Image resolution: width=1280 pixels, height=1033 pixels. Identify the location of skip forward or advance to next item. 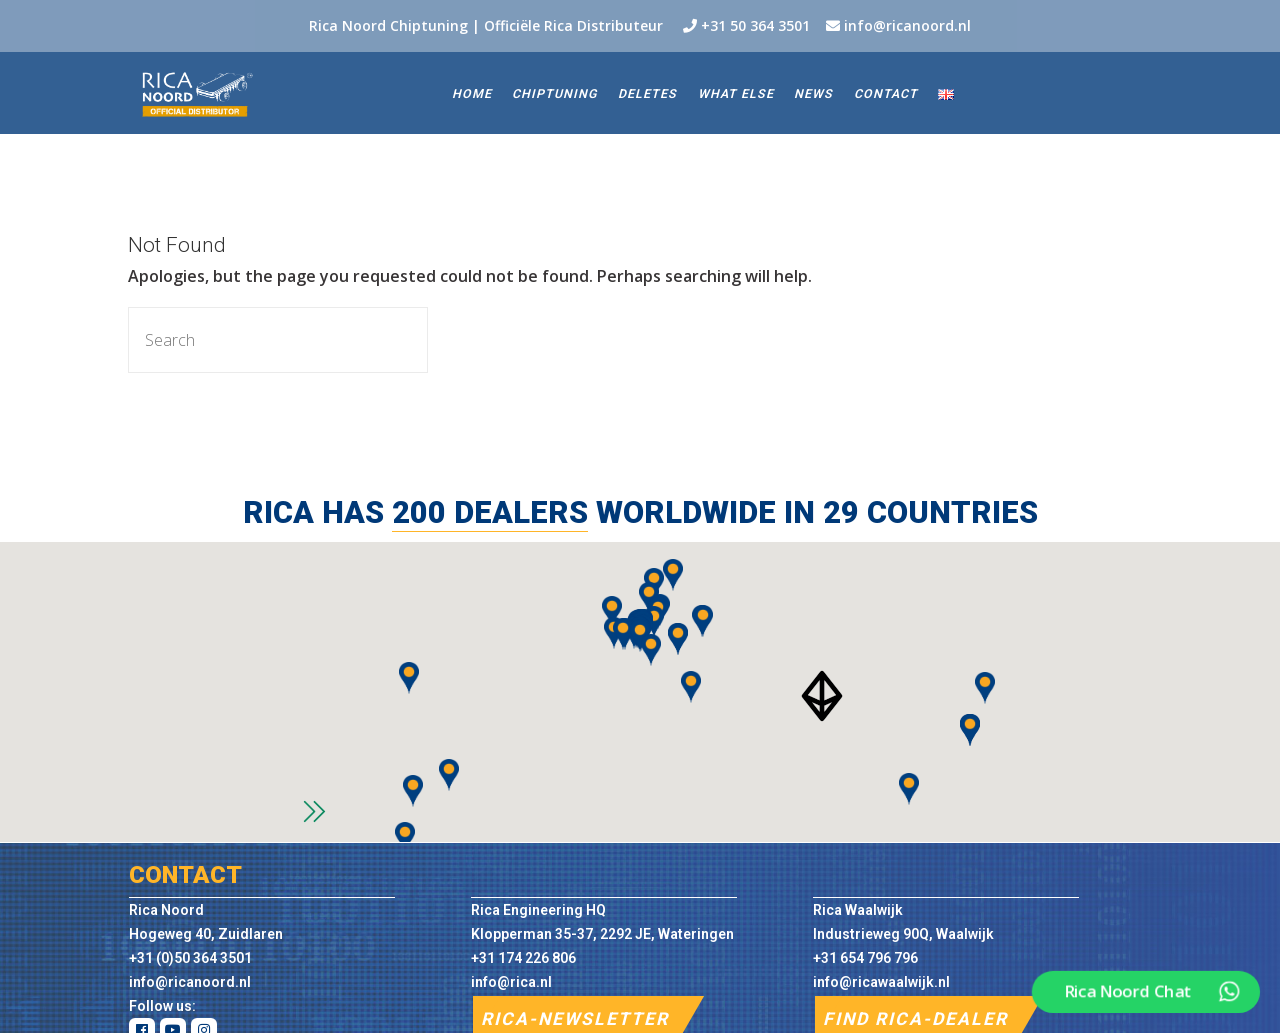
(313, 811).